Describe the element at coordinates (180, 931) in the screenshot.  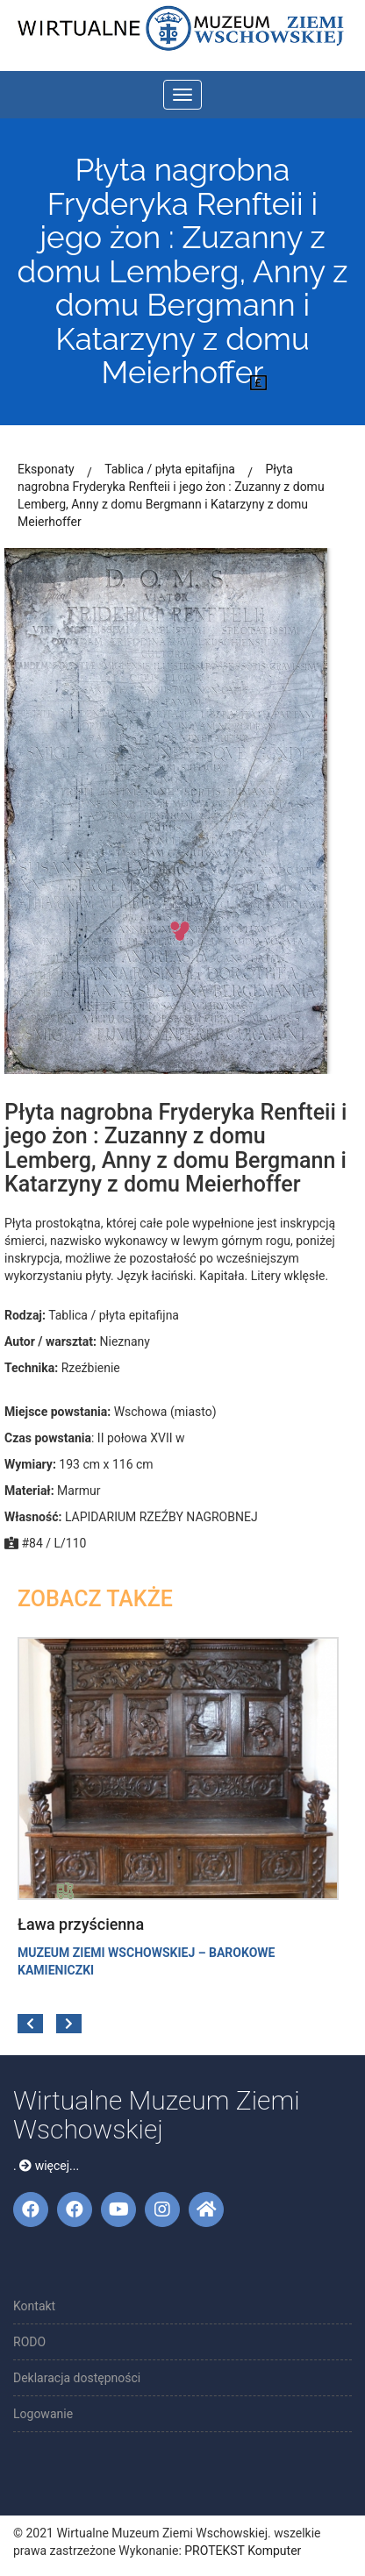
I see `open the YOLO anonymous messaging app` at that location.